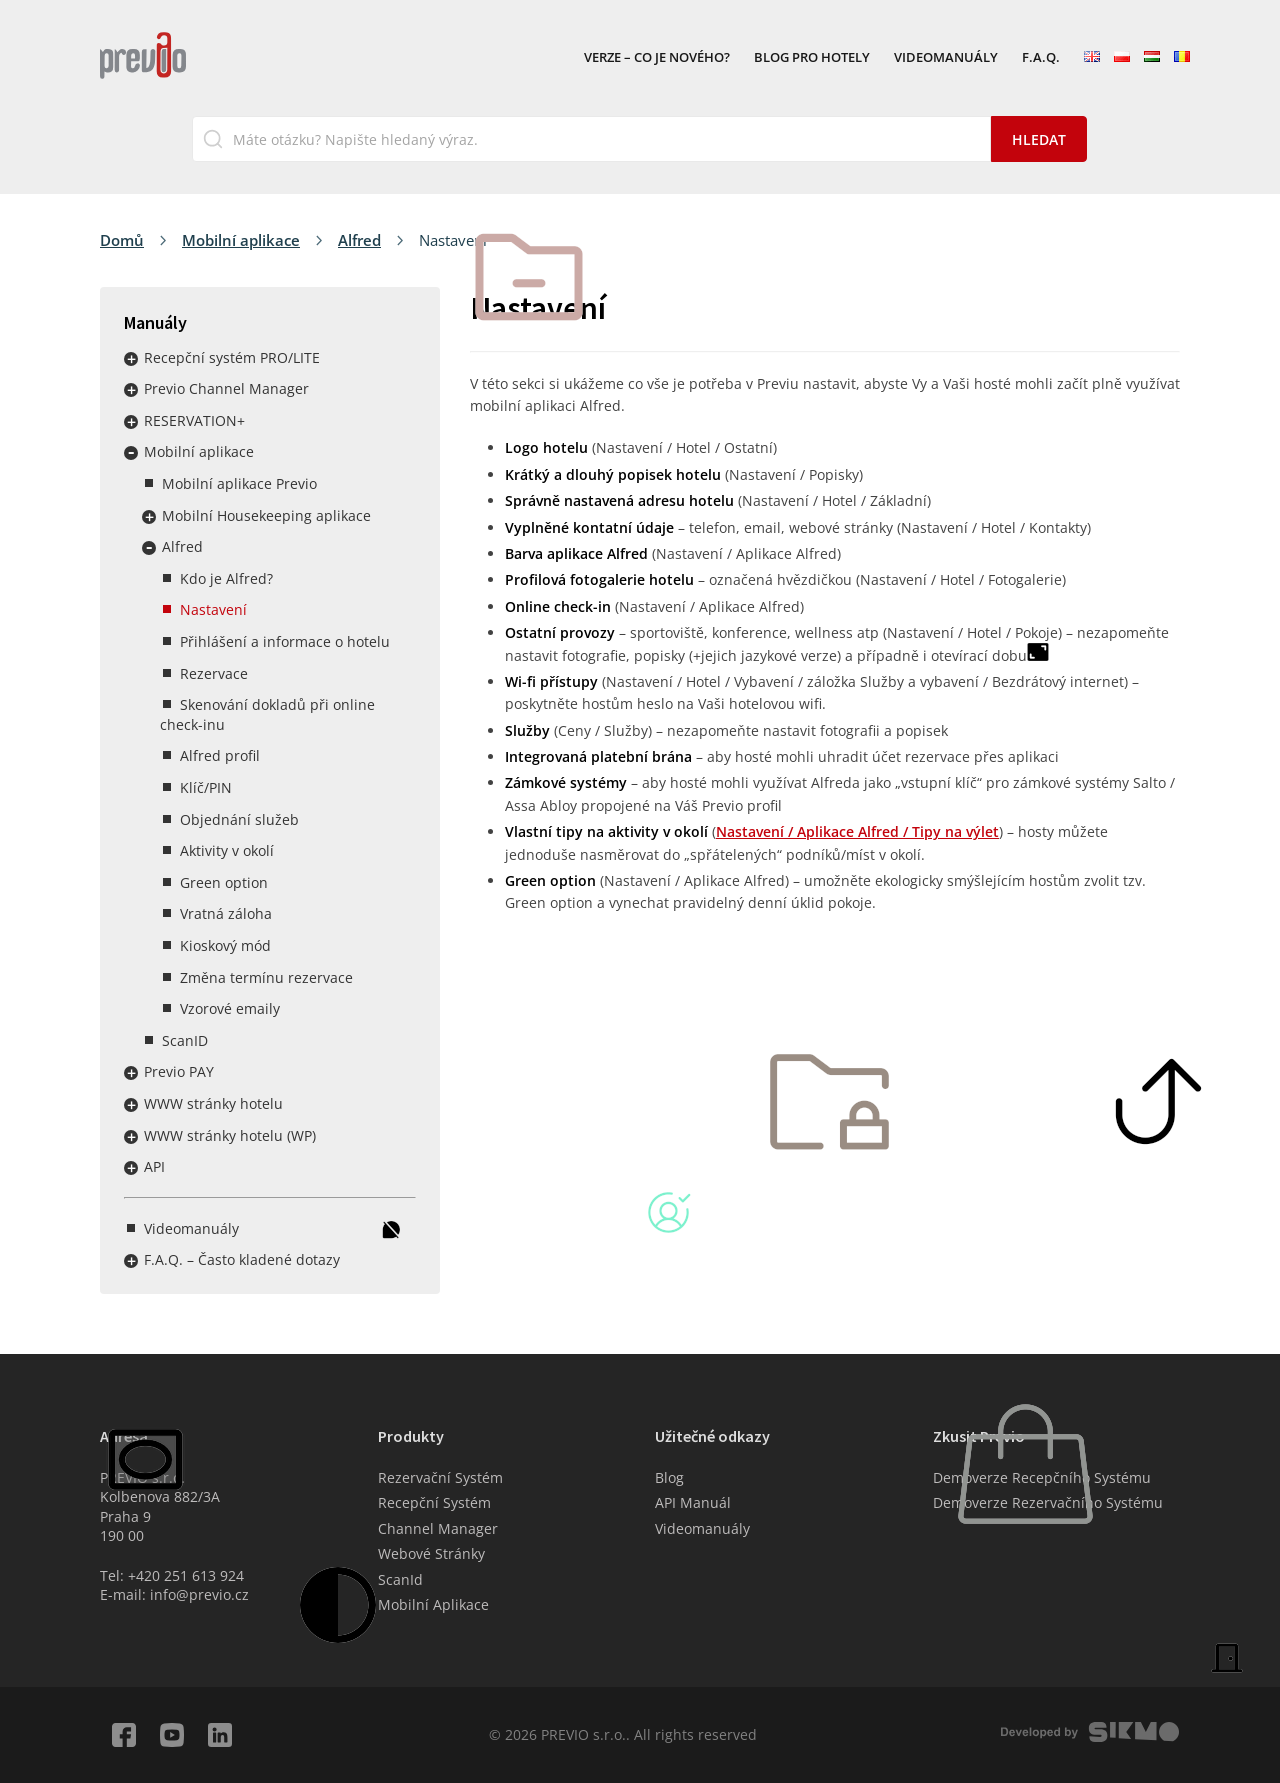 This screenshot has width=1280, height=1783. What do you see at coordinates (668, 1212) in the screenshot?
I see `verified user profile` at bounding box center [668, 1212].